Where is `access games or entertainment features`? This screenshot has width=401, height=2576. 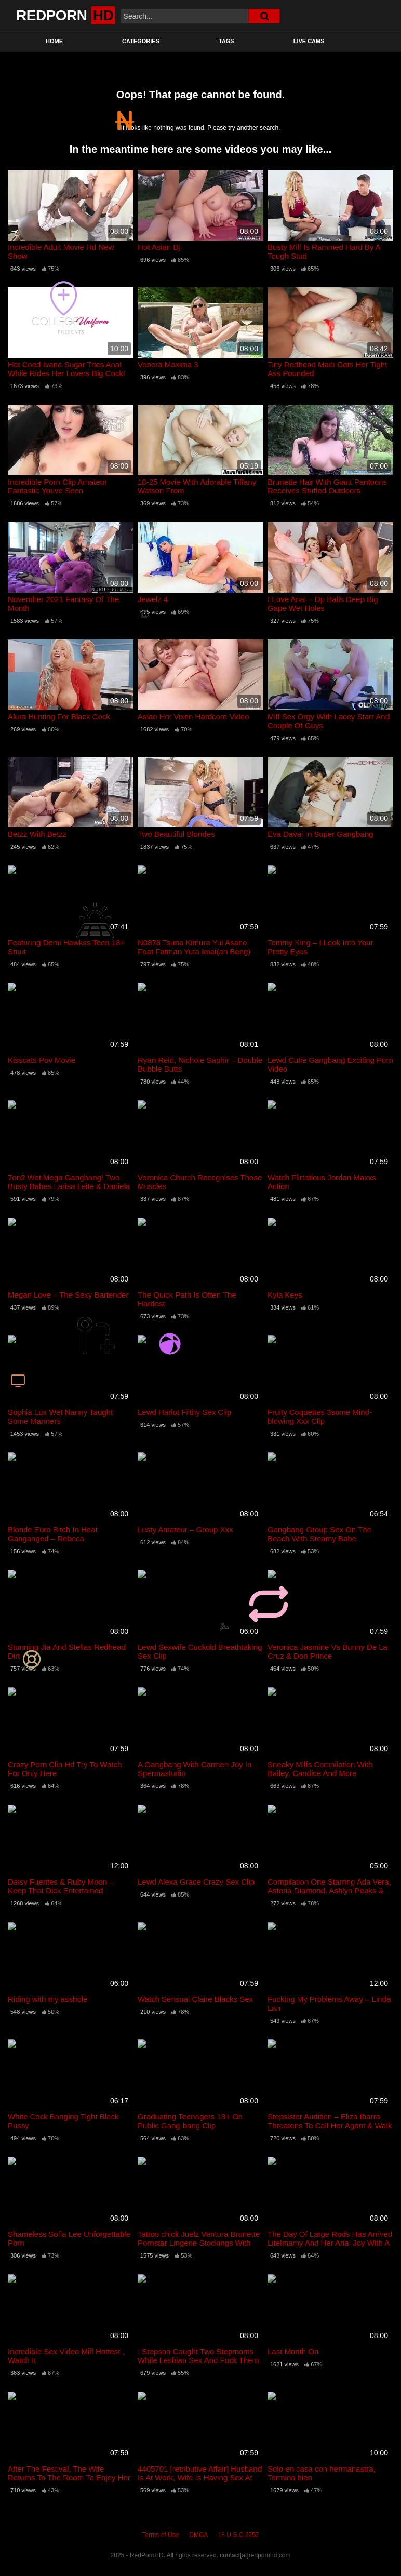 access games or entertainment features is located at coordinates (170, 1344).